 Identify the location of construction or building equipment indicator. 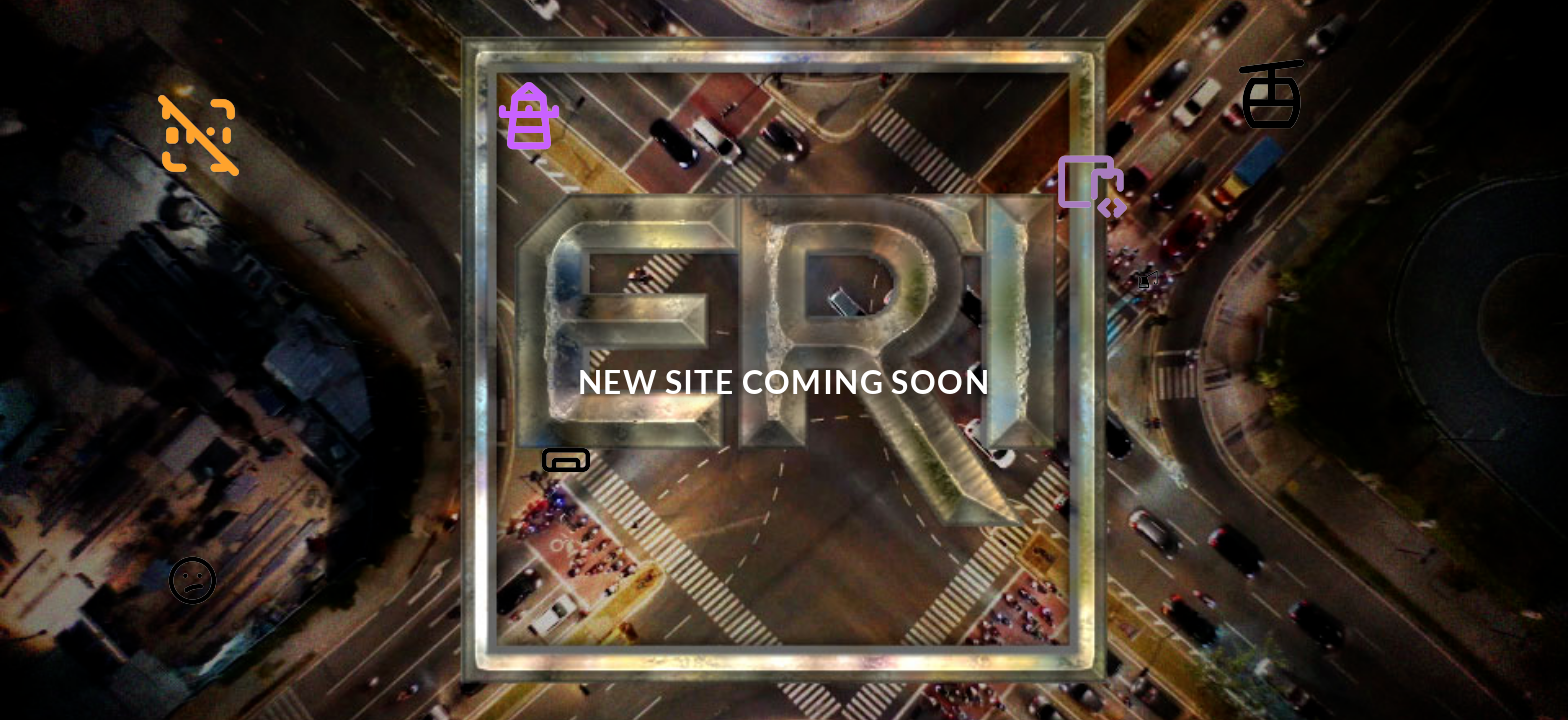
(1148, 280).